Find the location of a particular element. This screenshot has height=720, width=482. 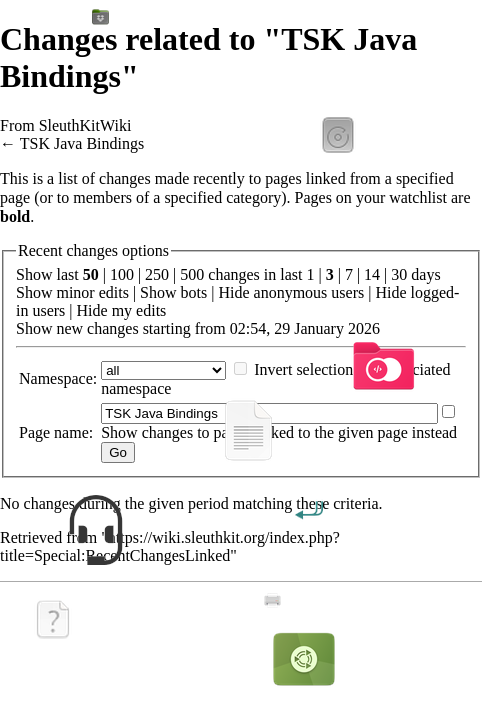

access your desktop folder is located at coordinates (304, 657).